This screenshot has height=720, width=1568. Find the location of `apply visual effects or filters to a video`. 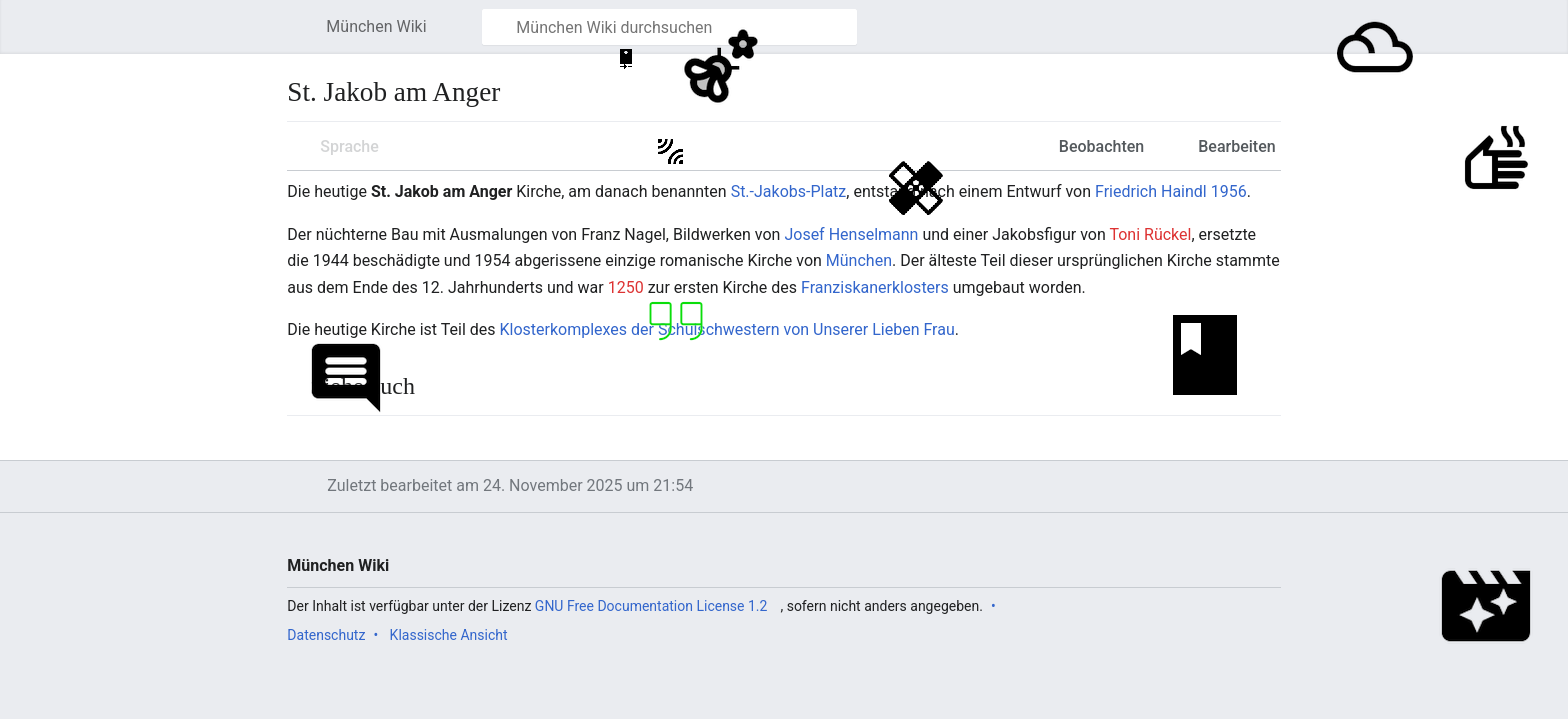

apply visual effects or filters to a video is located at coordinates (1486, 606).